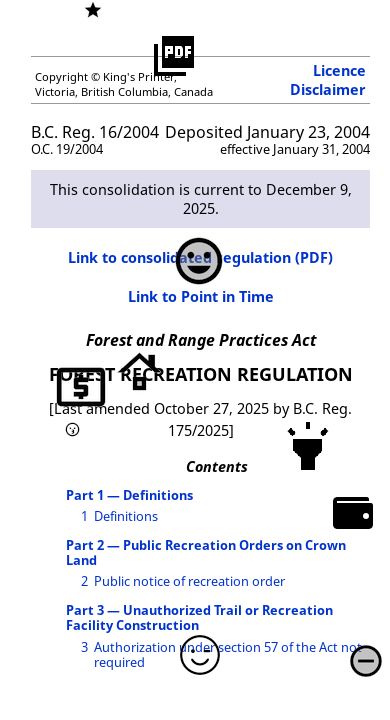 The image size is (390, 720). Describe the element at coordinates (308, 446) in the screenshot. I see `highlight selected text` at that location.